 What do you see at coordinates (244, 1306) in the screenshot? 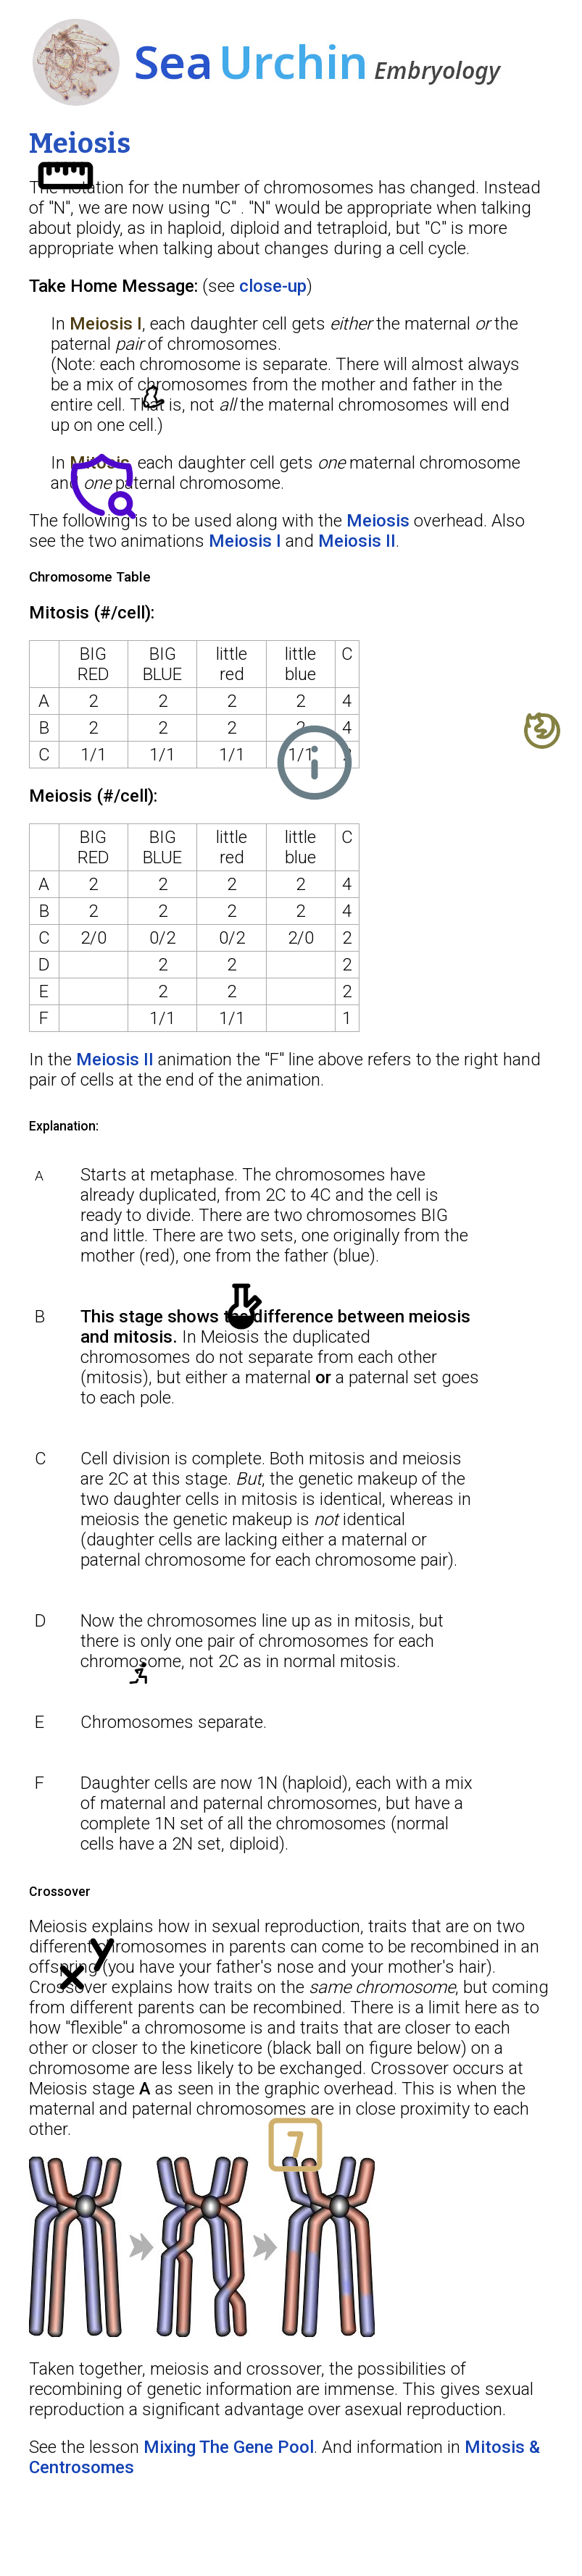
I see `access smoking or cannabis-related content` at bounding box center [244, 1306].